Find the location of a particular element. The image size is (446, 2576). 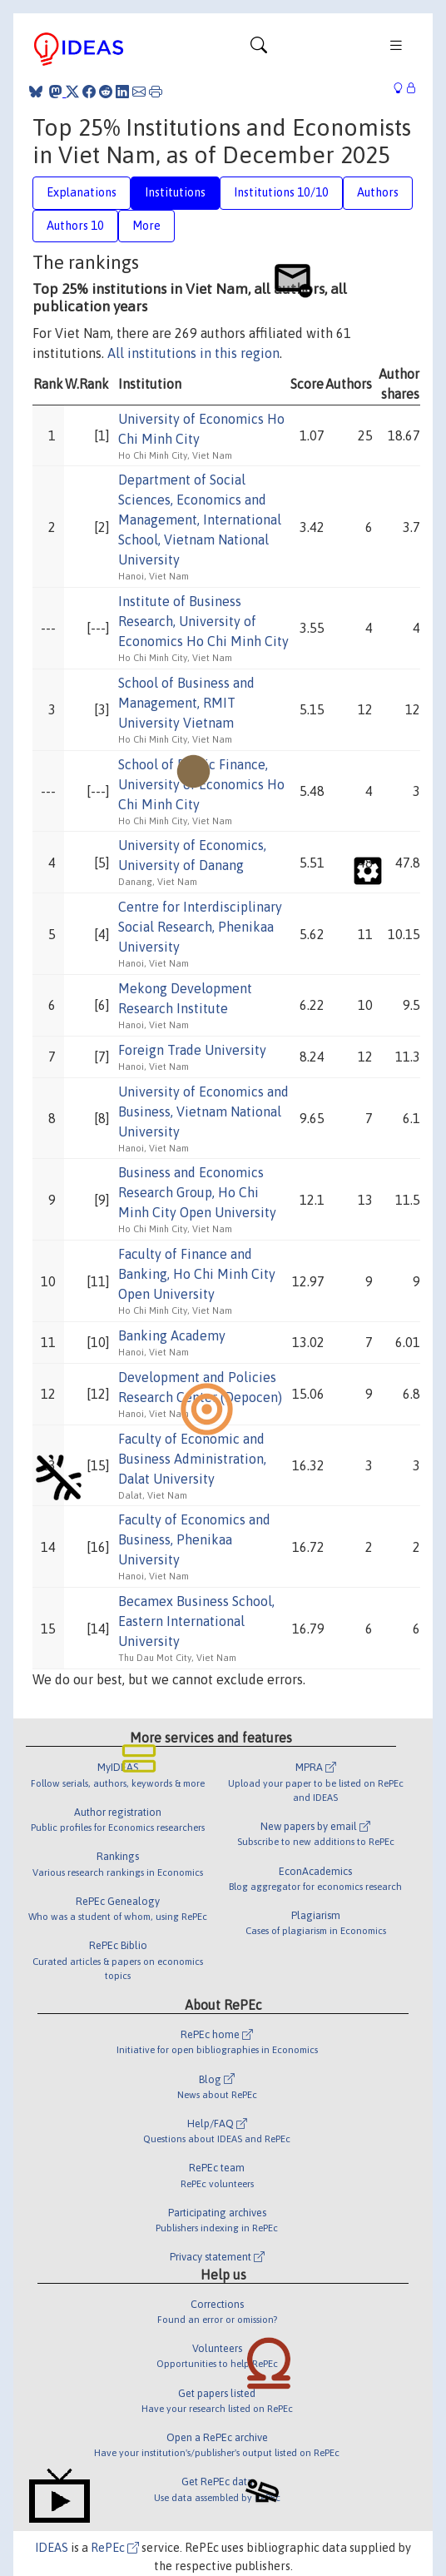

disable light leak effects in photo editing is located at coordinates (58, 1477).